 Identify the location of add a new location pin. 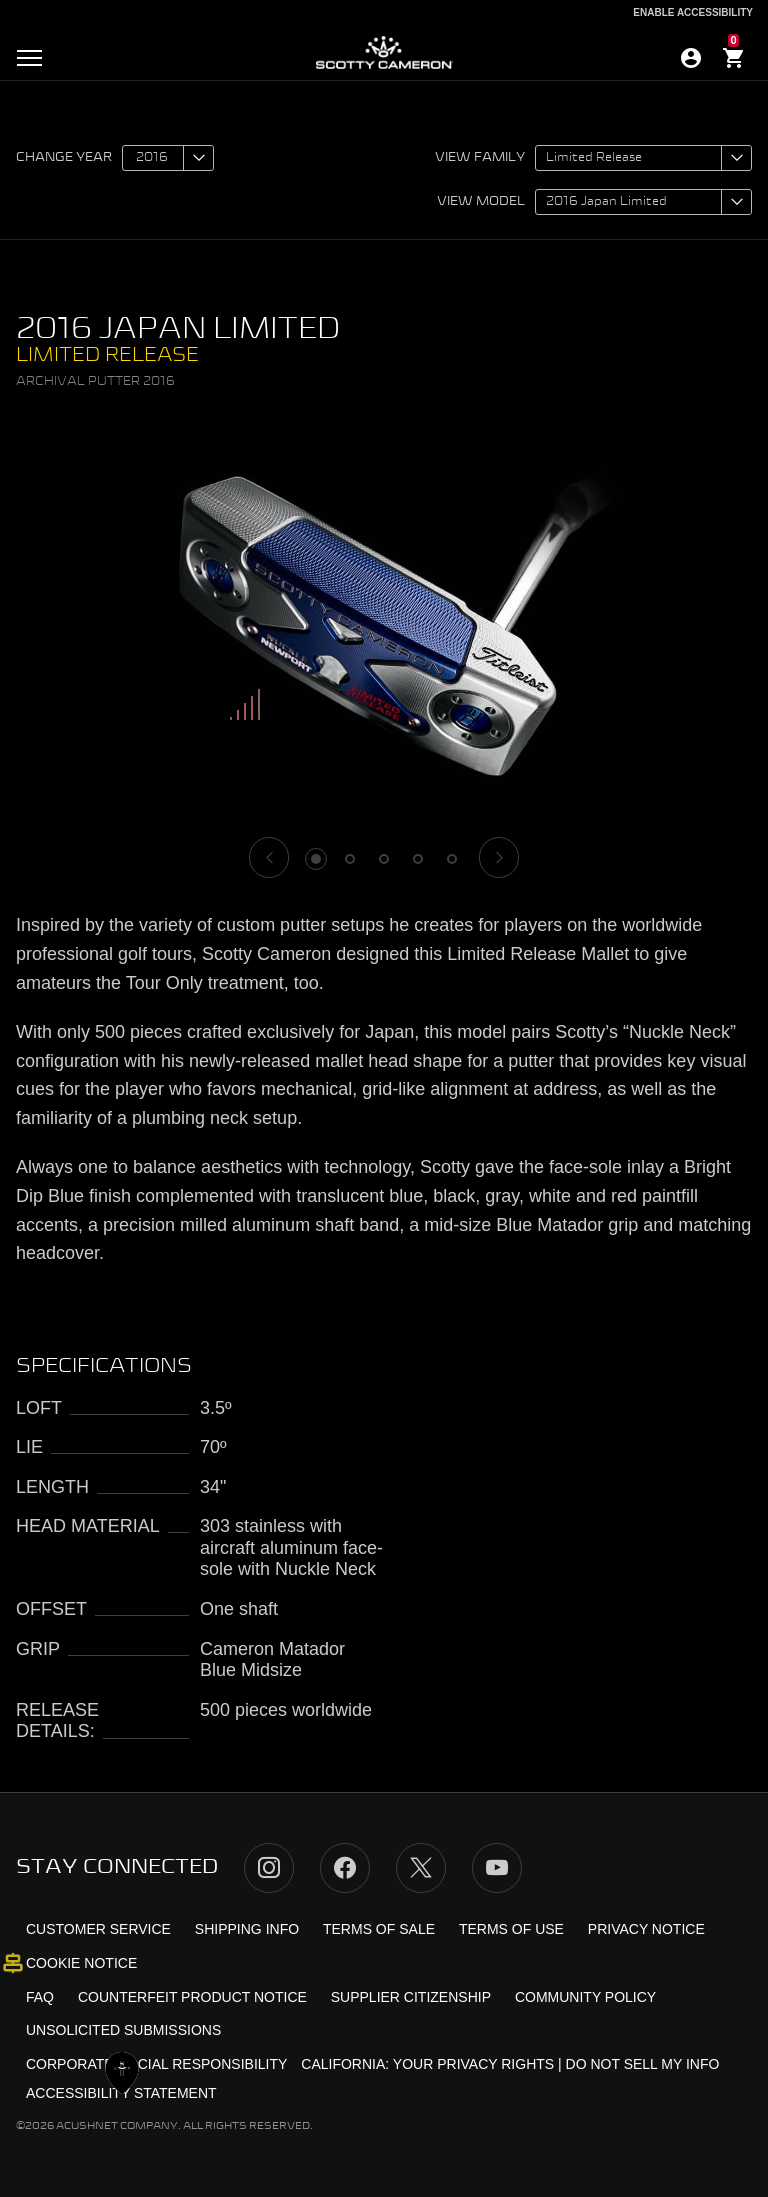
(122, 2073).